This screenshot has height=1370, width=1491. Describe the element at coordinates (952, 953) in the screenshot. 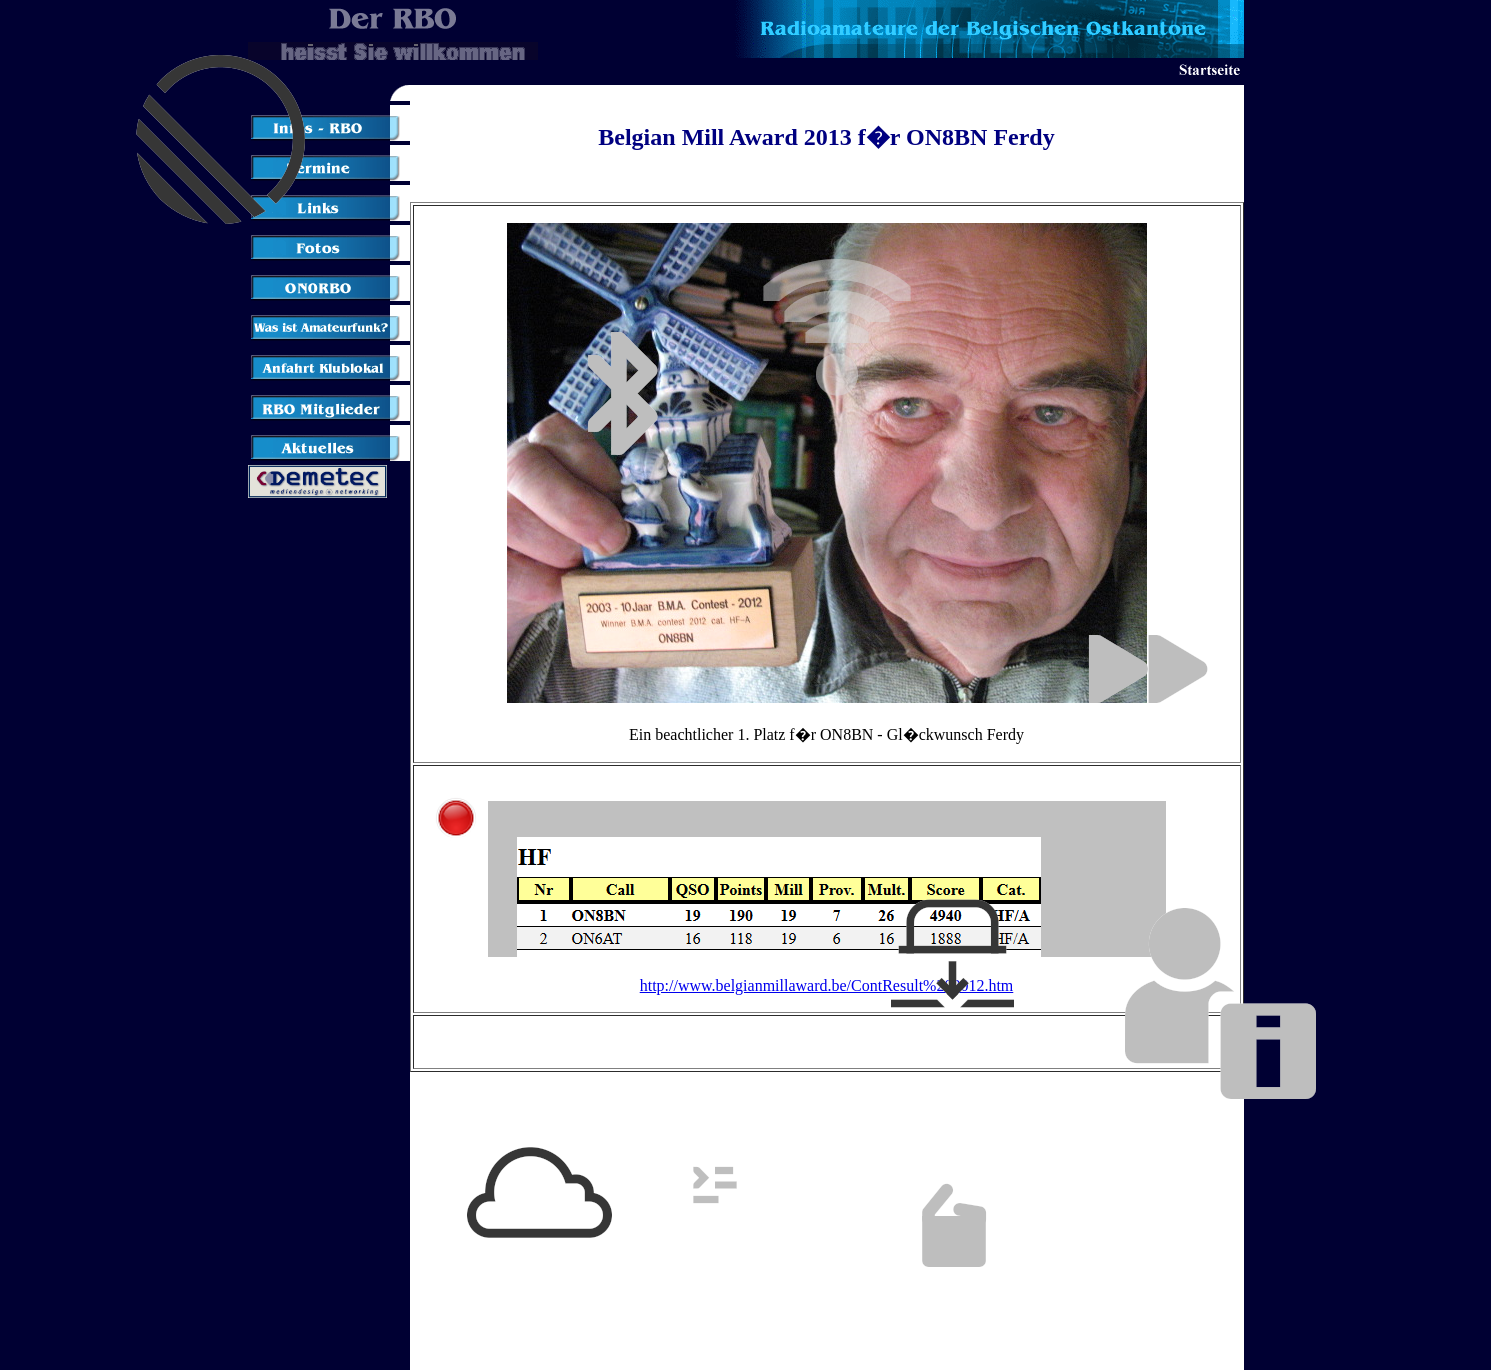

I see `minimize window to dock` at that location.